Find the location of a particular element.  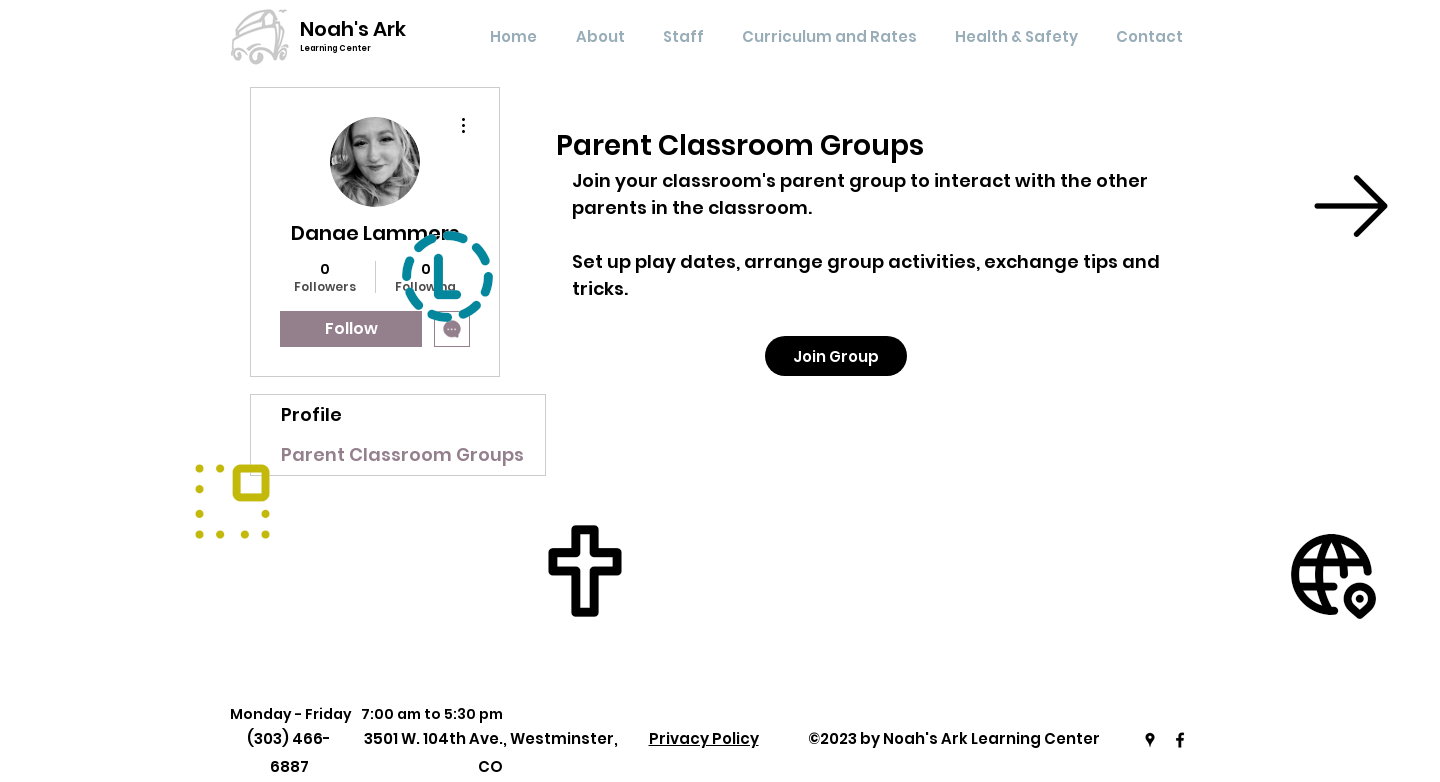

indicates a loading or in-progress state is located at coordinates (447, 276).